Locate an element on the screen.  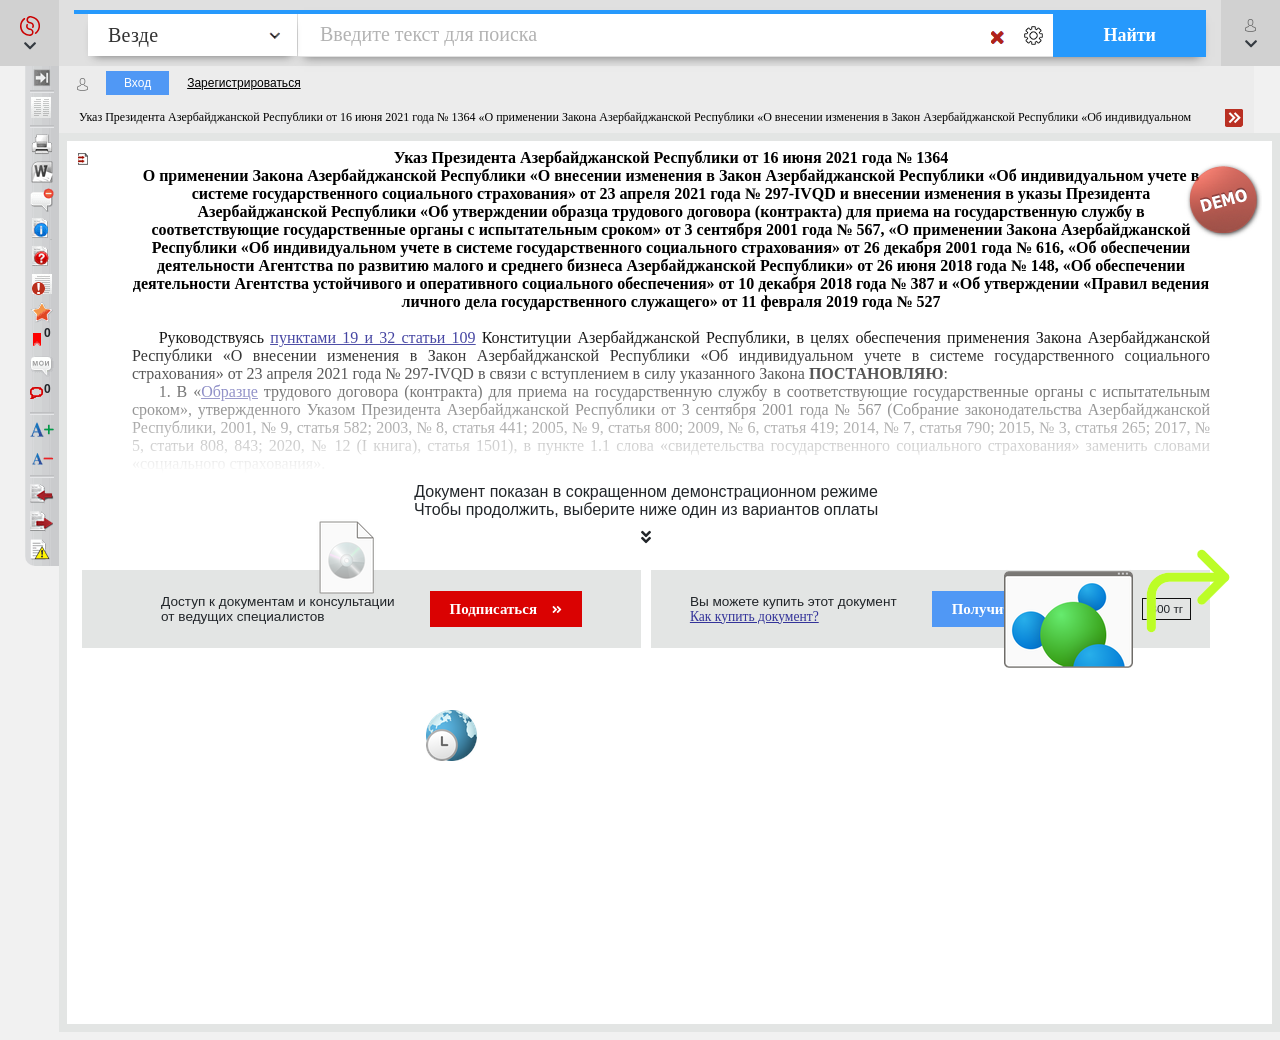
open windows homegroup settings is located at coordinates (1068, 619).